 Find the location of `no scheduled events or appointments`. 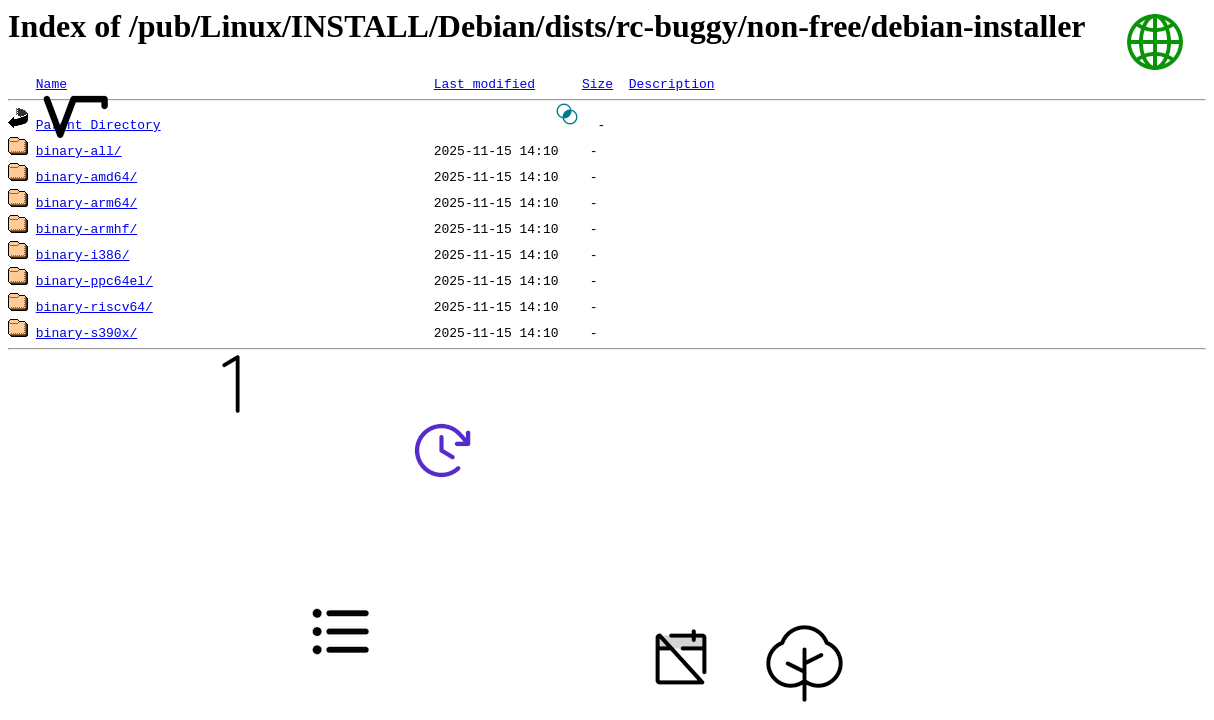

no scheduled events or appointments is located at coordinates (681, 659).